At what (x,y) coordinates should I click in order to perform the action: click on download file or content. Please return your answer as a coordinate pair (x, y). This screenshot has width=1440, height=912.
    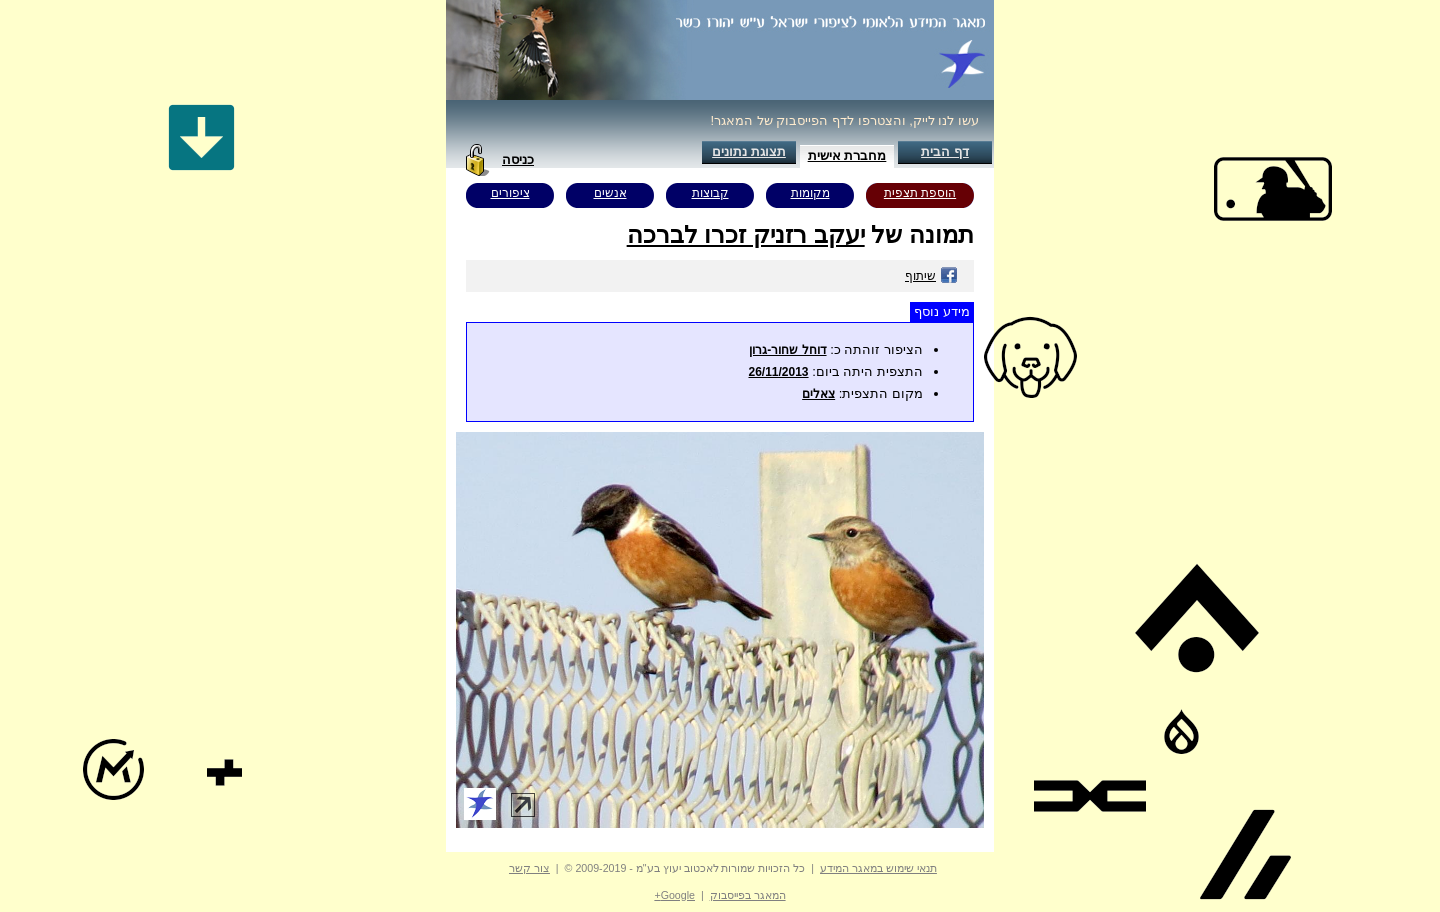
    Looking at the image, I should click on (201, 137).